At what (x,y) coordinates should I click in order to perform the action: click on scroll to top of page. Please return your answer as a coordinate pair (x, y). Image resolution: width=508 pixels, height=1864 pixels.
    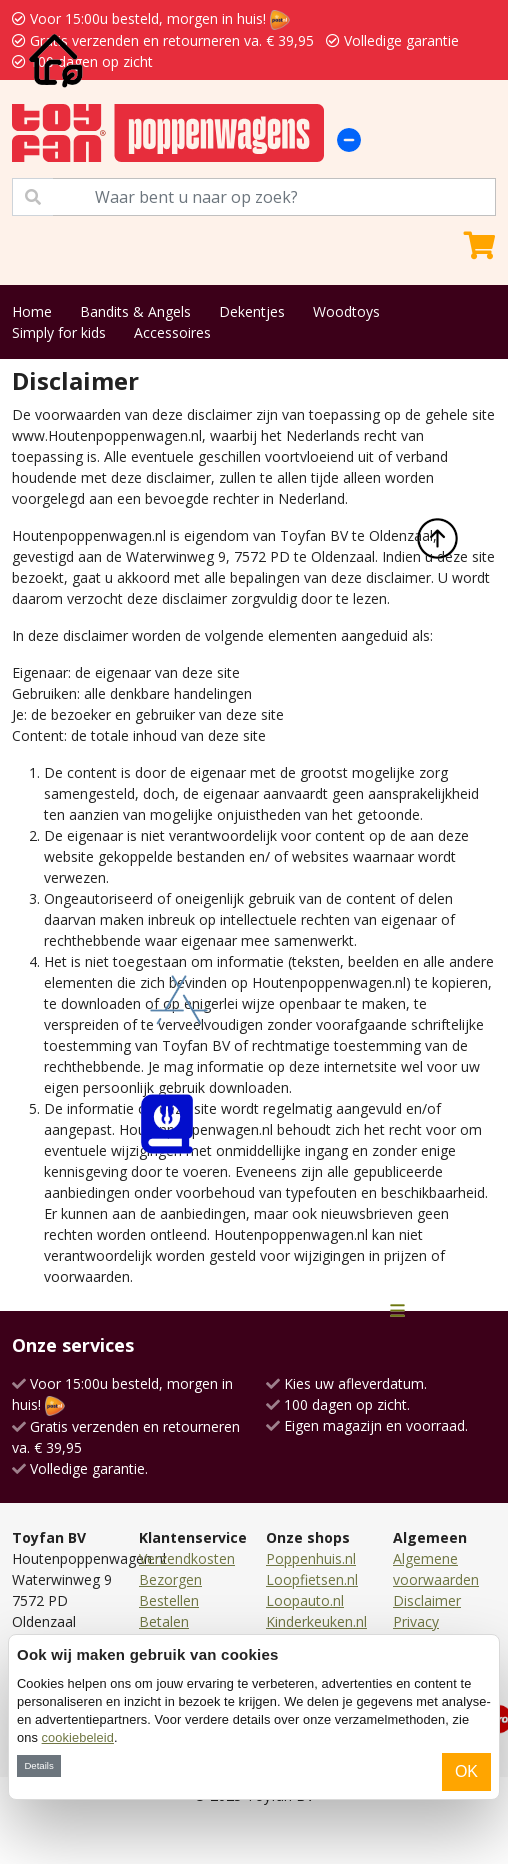
    Looking at the image, I should click on (437, 538).